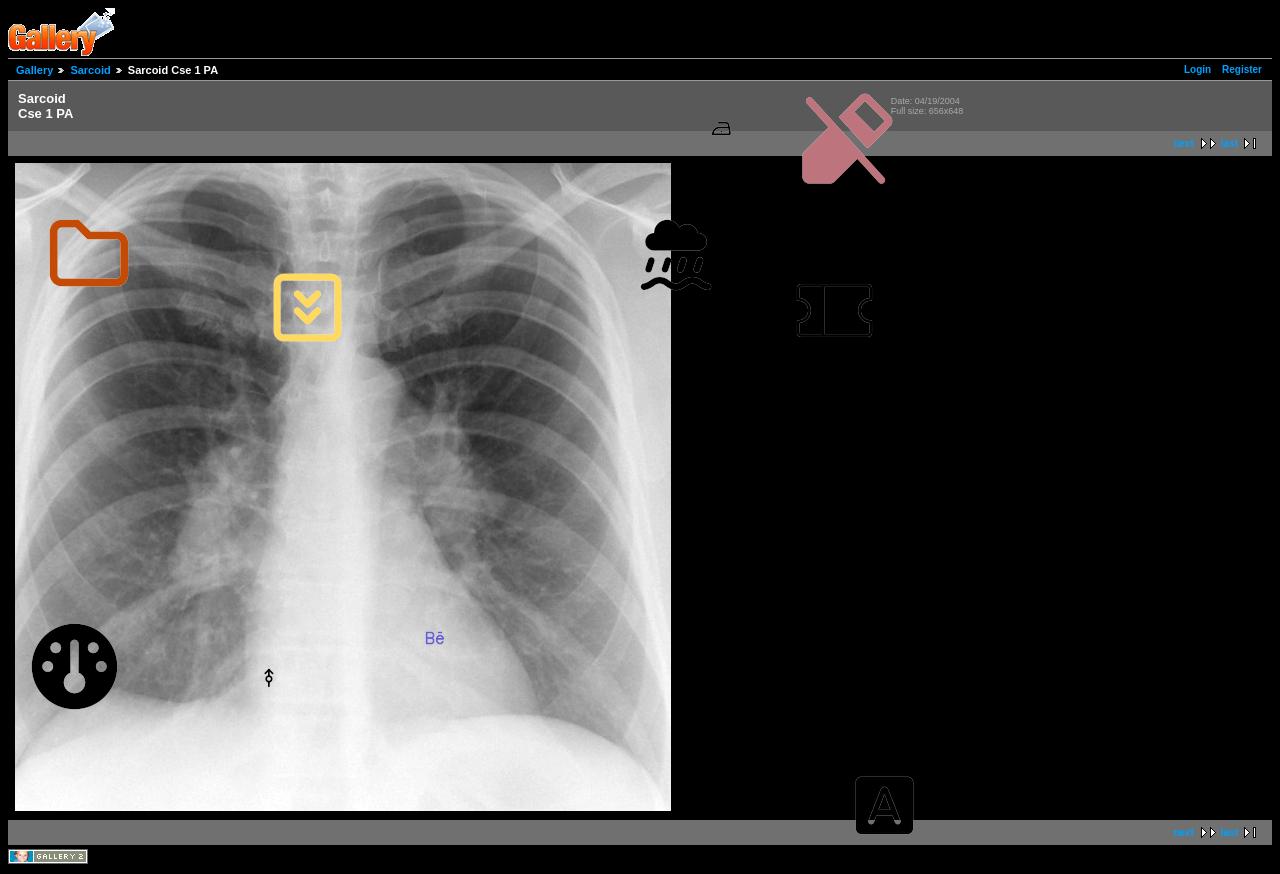 Image resolution: width=1280 pixels, height=874 pixels. I want to click on download or install a new font, so click(884, 805).